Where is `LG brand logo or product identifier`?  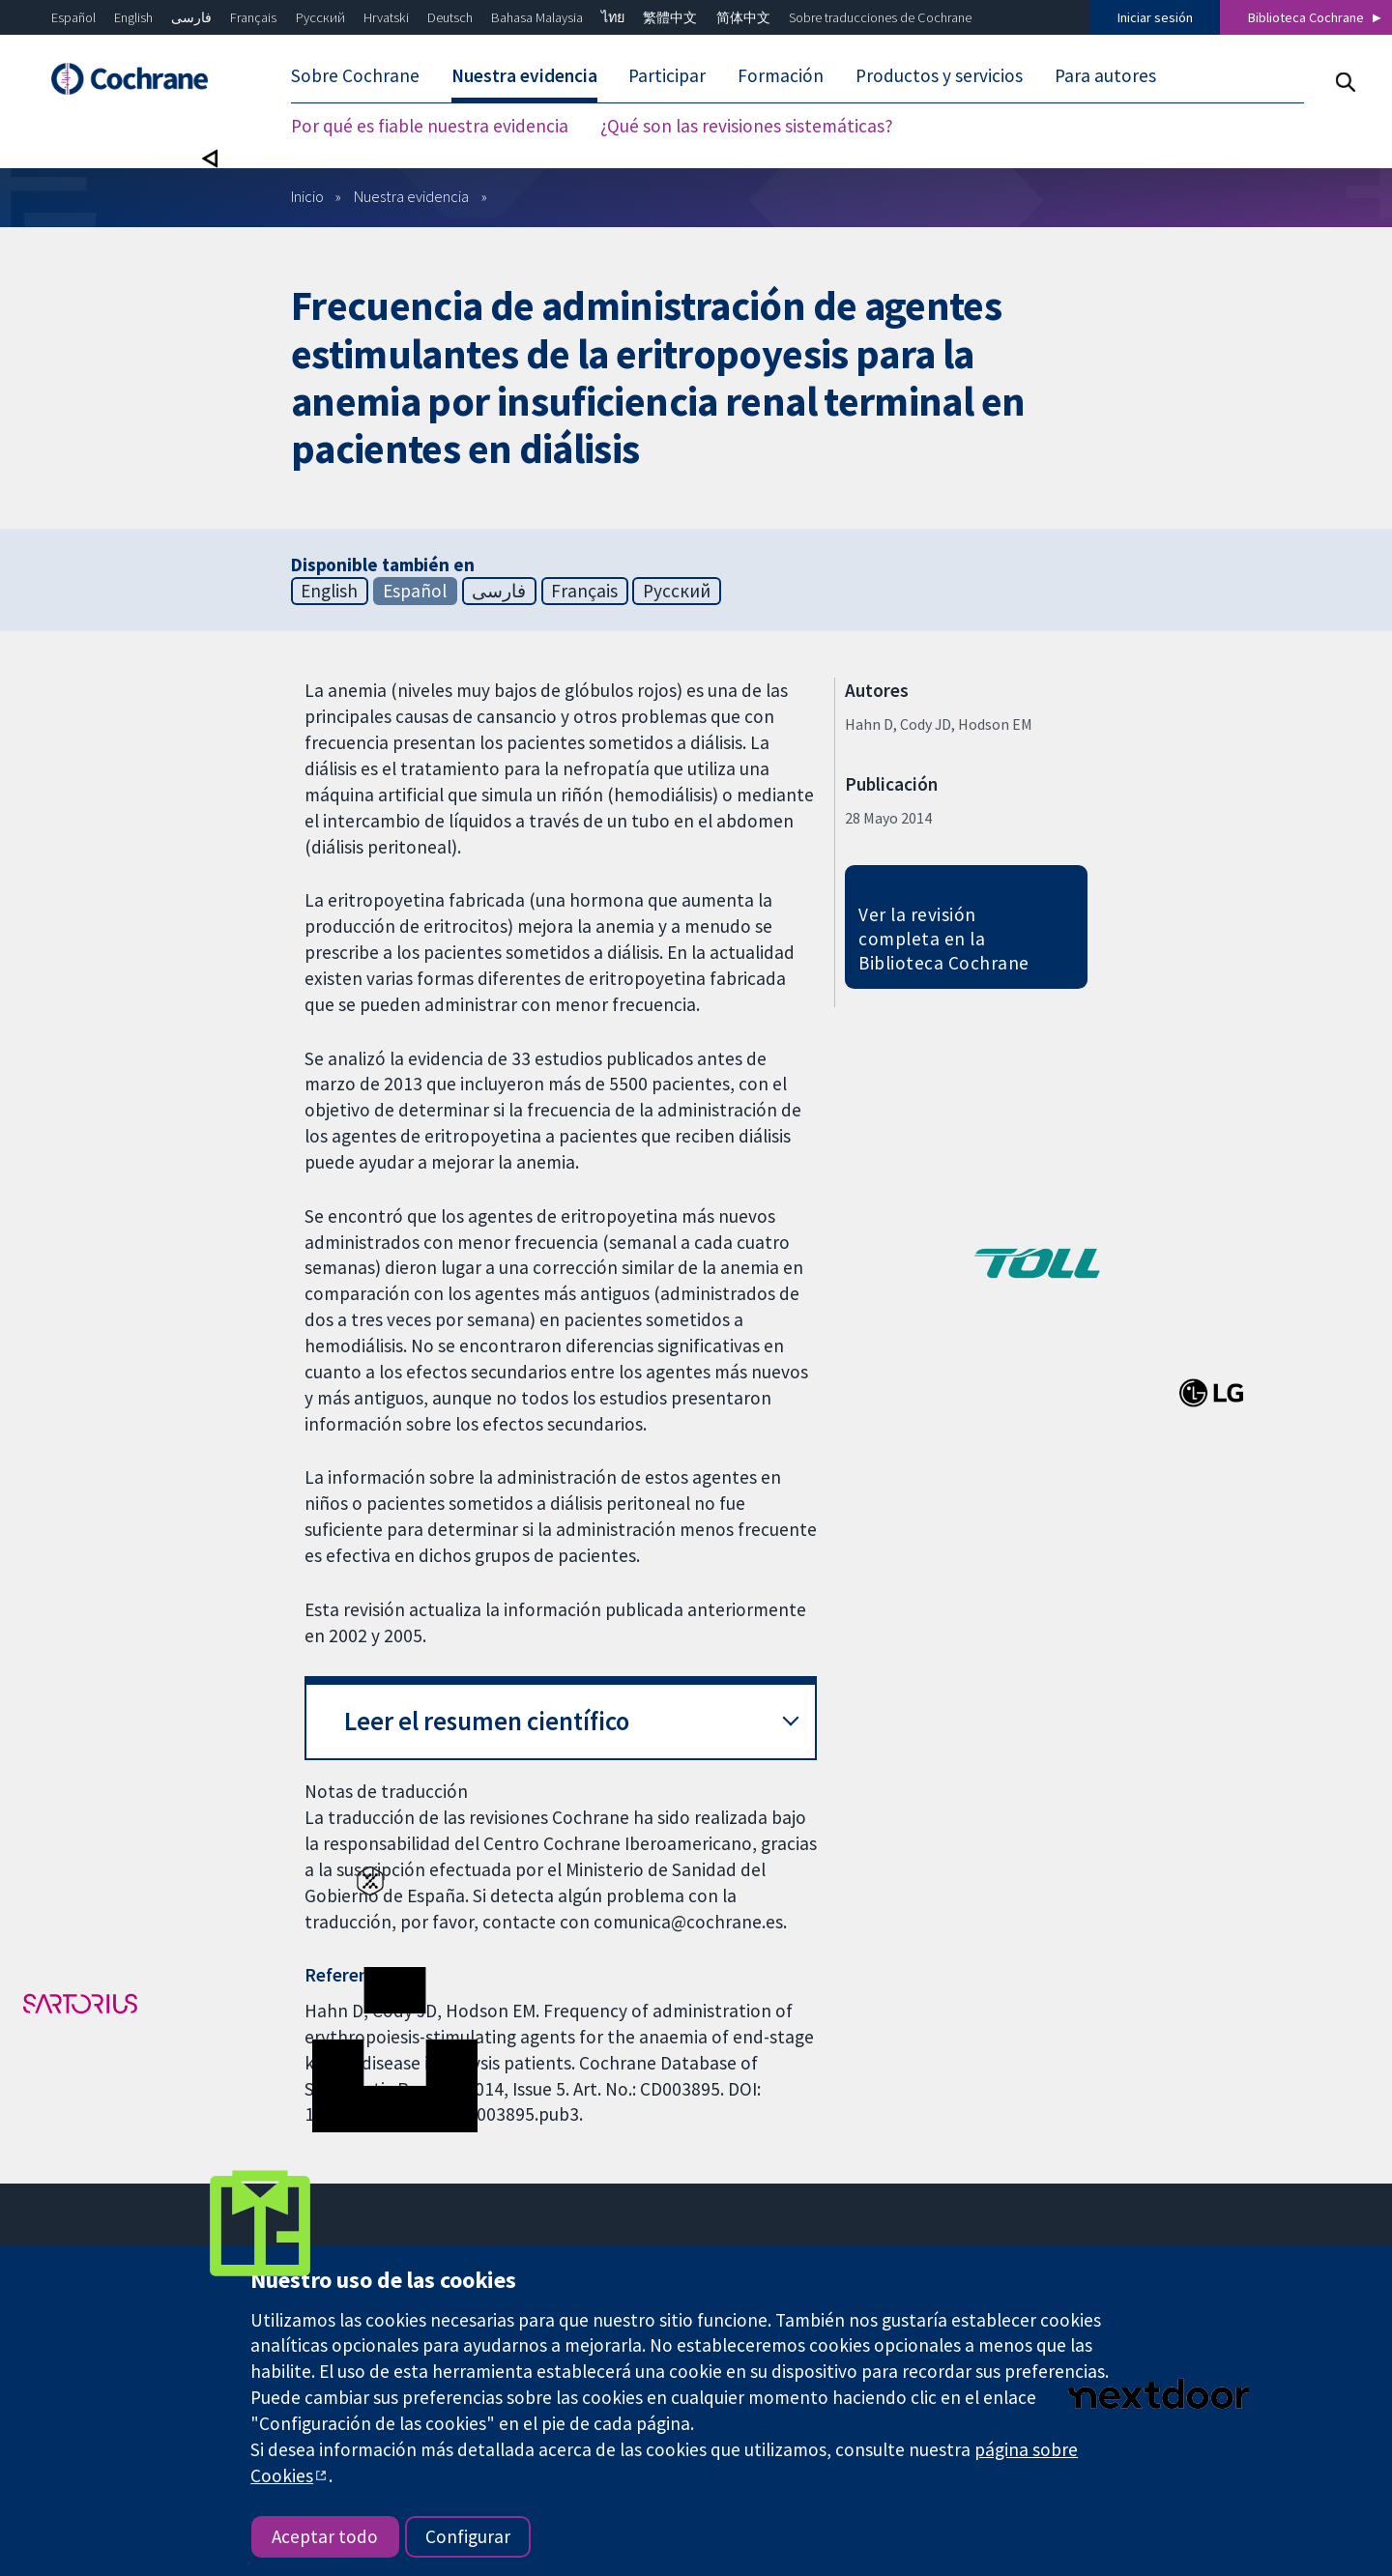
LG brand logo or product identifier is located at coordinates (1211, 1393).